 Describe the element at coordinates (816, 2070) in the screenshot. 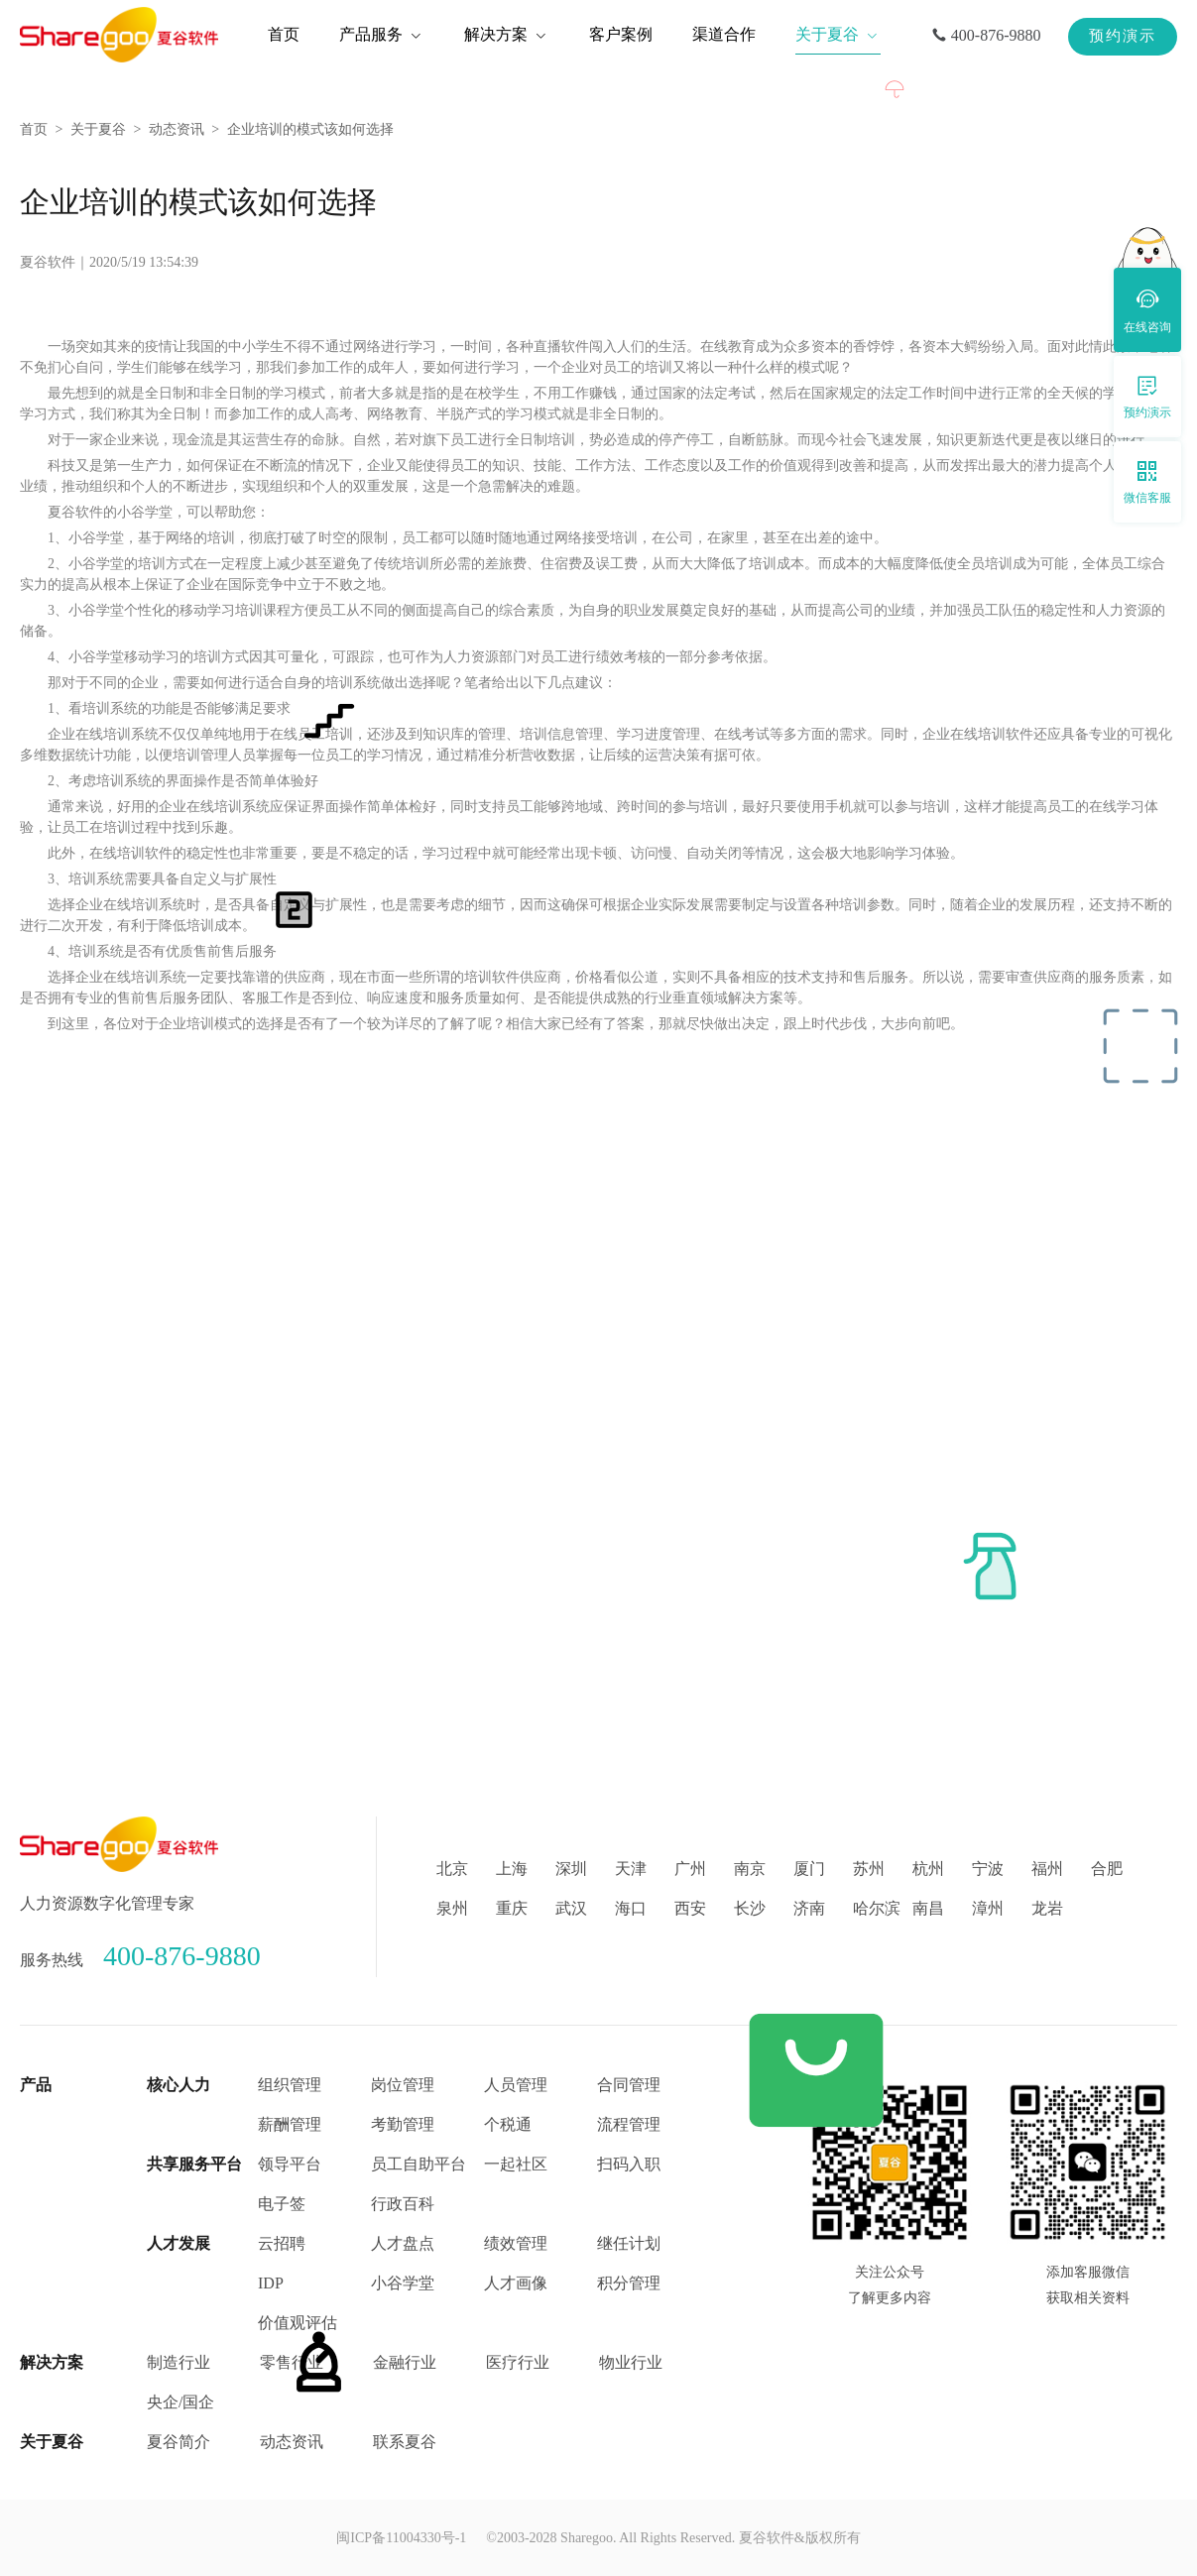

I see `view your shopping bag` at that location.